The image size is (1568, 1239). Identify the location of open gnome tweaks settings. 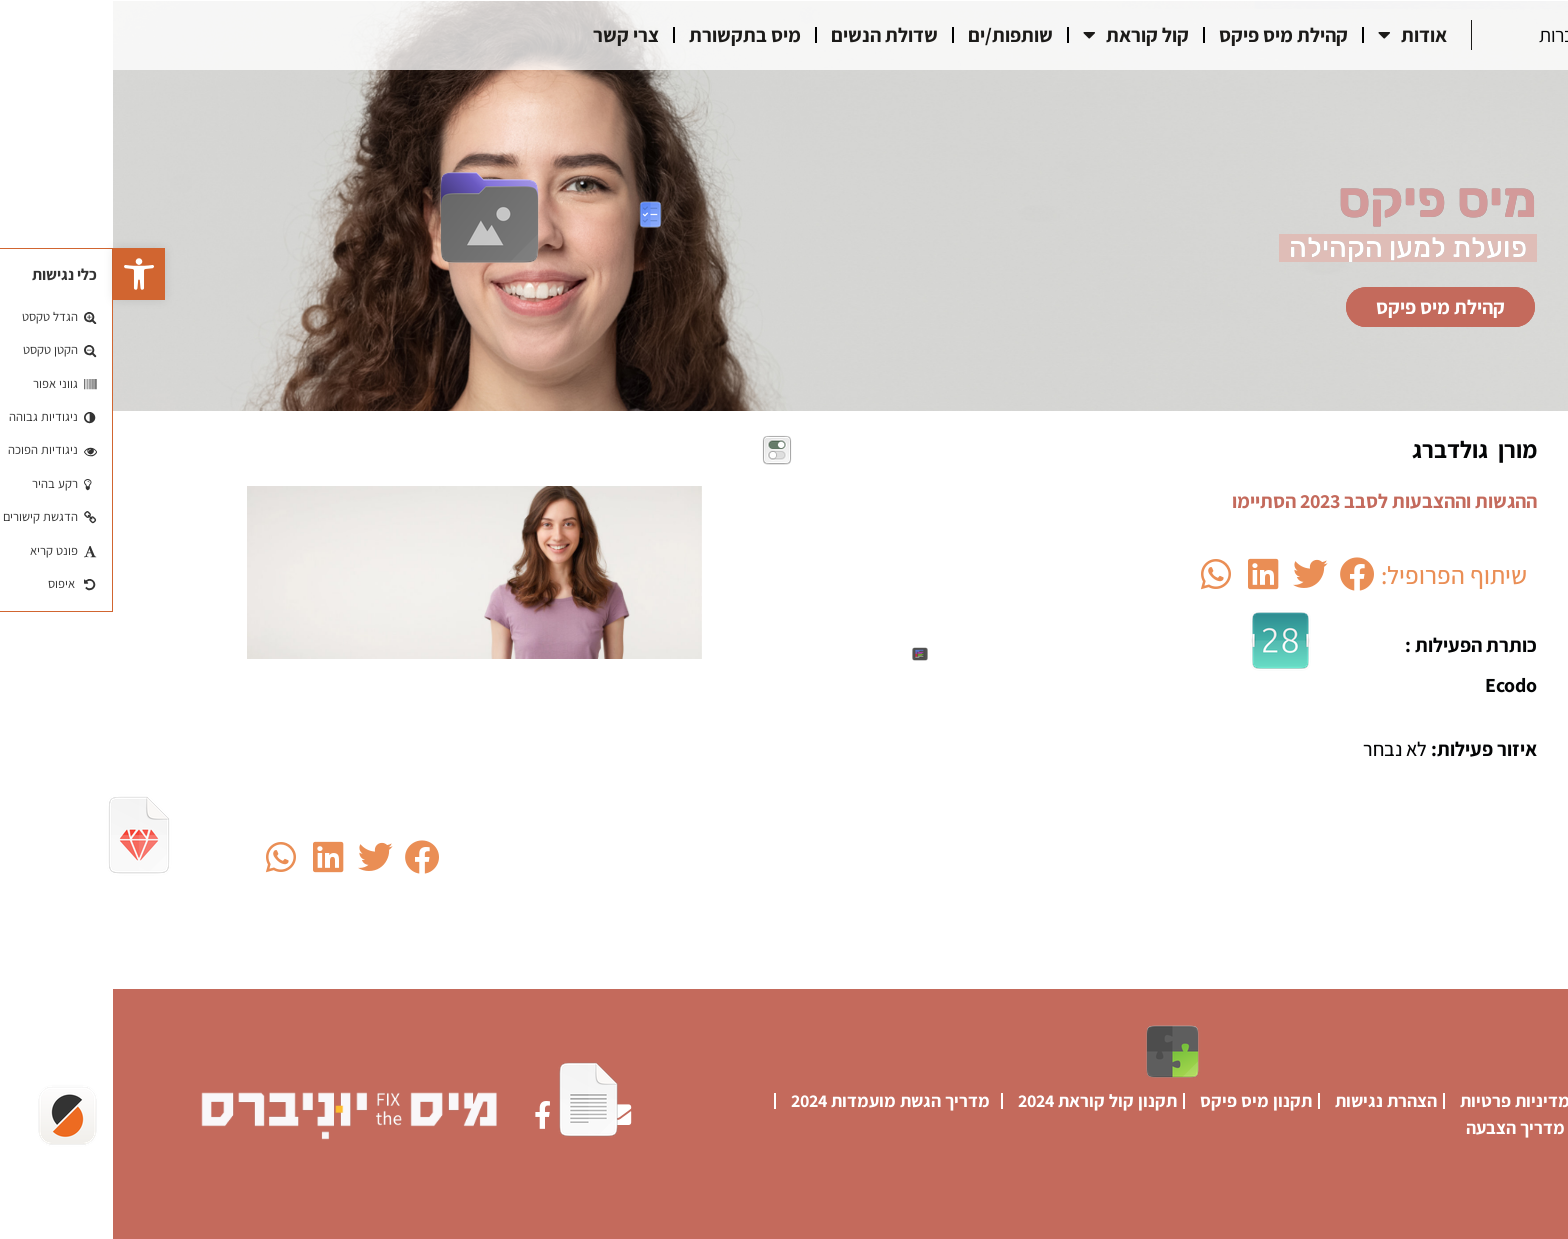
(777, 450).